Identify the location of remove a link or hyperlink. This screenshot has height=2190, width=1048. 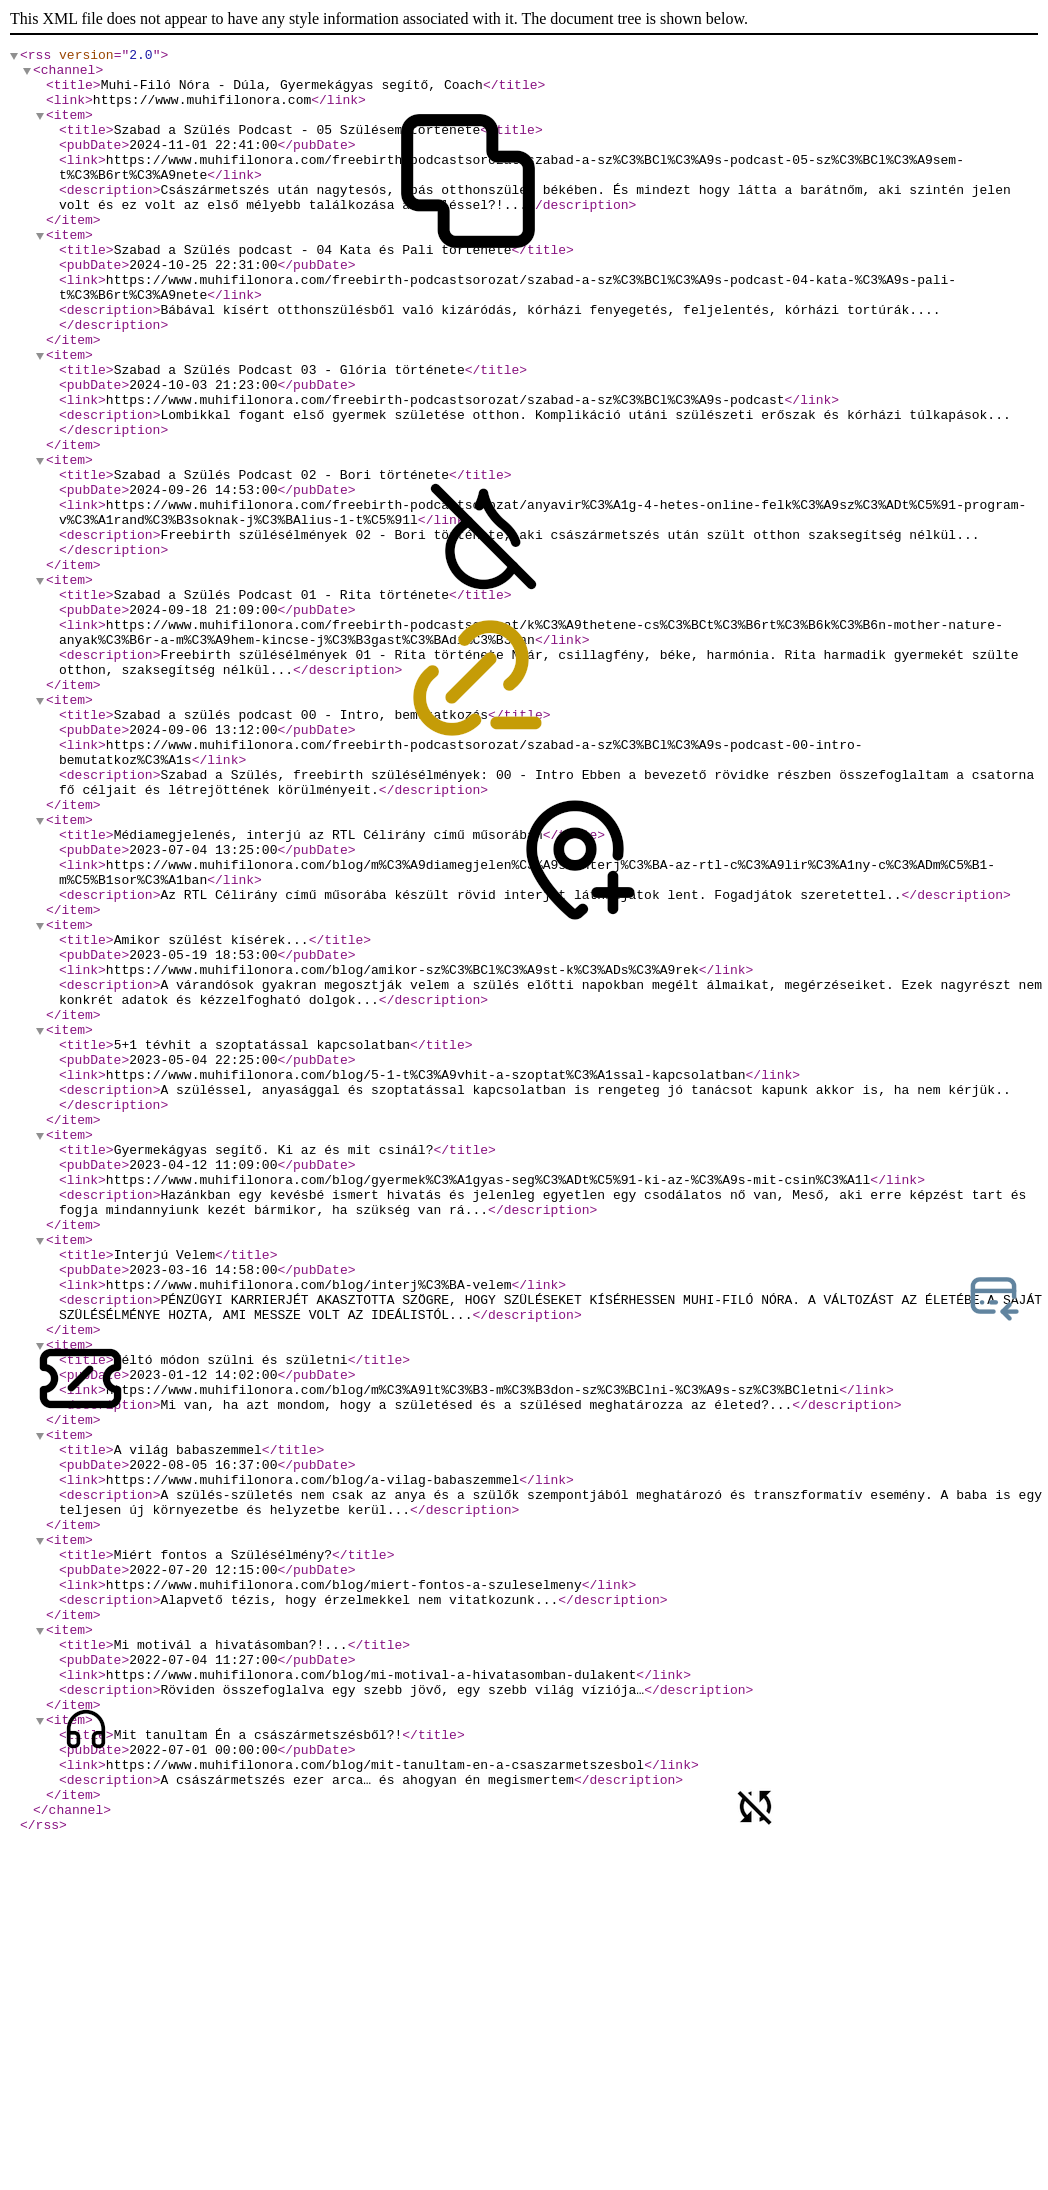
(471, 678).